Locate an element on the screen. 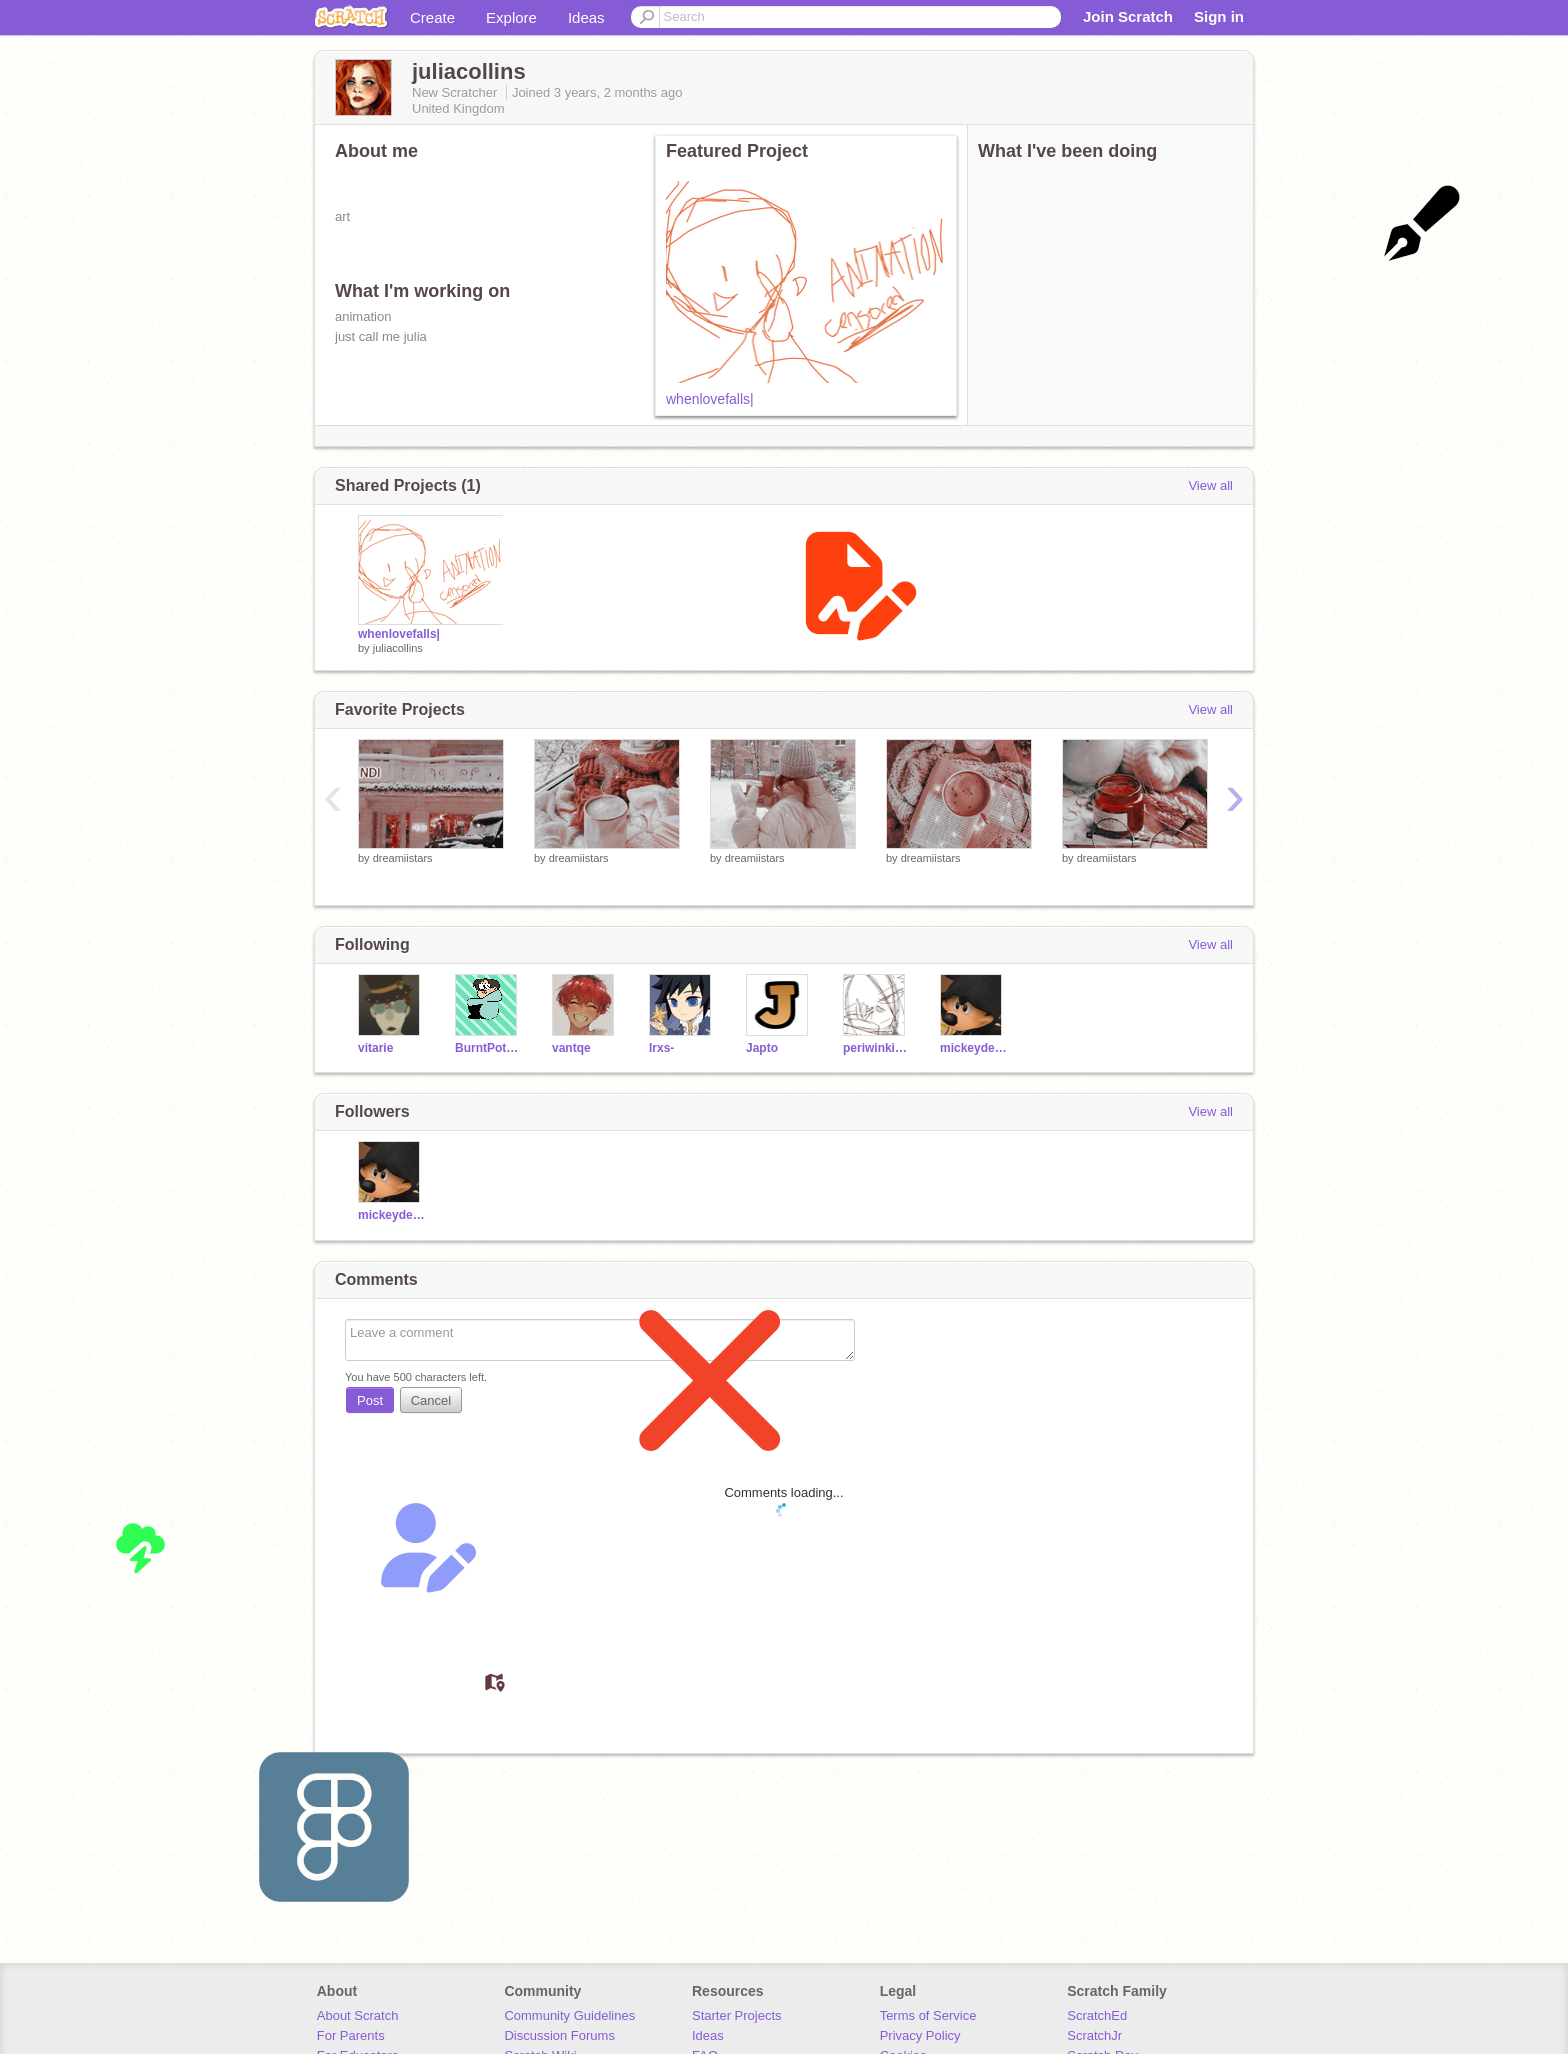 The image size is (1568, 2054). indicates thunderstorm weather conditions is located at coordinates (140, 1547).